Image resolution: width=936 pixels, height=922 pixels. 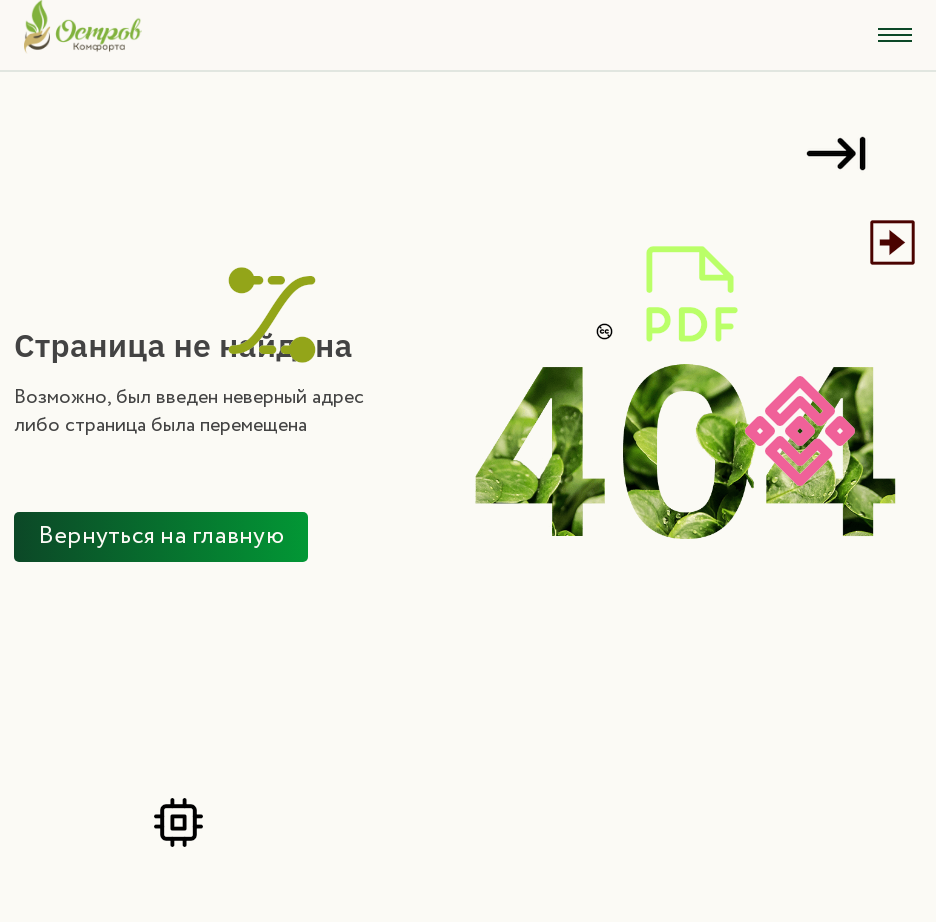 What do you see at coordinates (690, 298) in the screenshot?
I see `view or open a PDF document` at bounding box center [690, 298].